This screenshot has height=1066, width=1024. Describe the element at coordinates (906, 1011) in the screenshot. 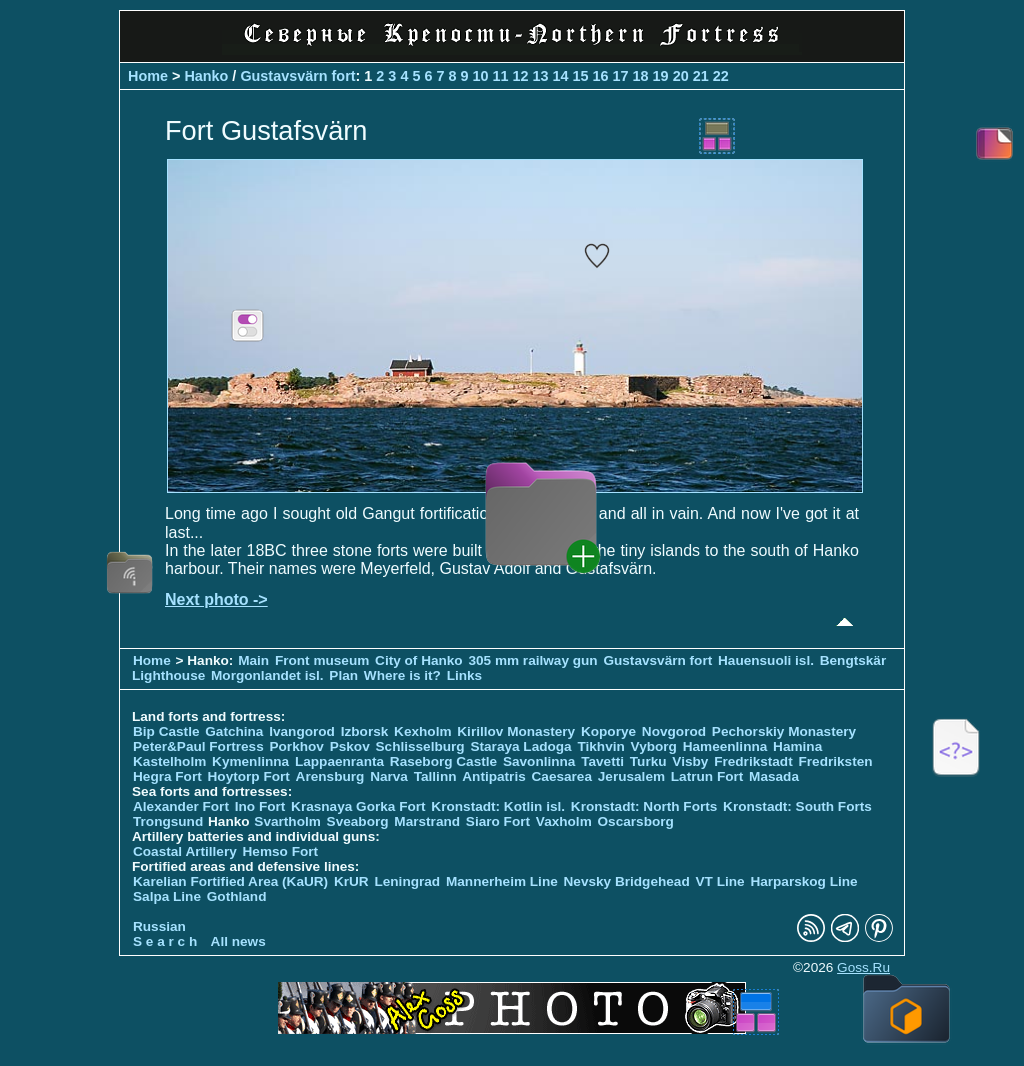

I see `open amazon thinkbox project files` at that location.